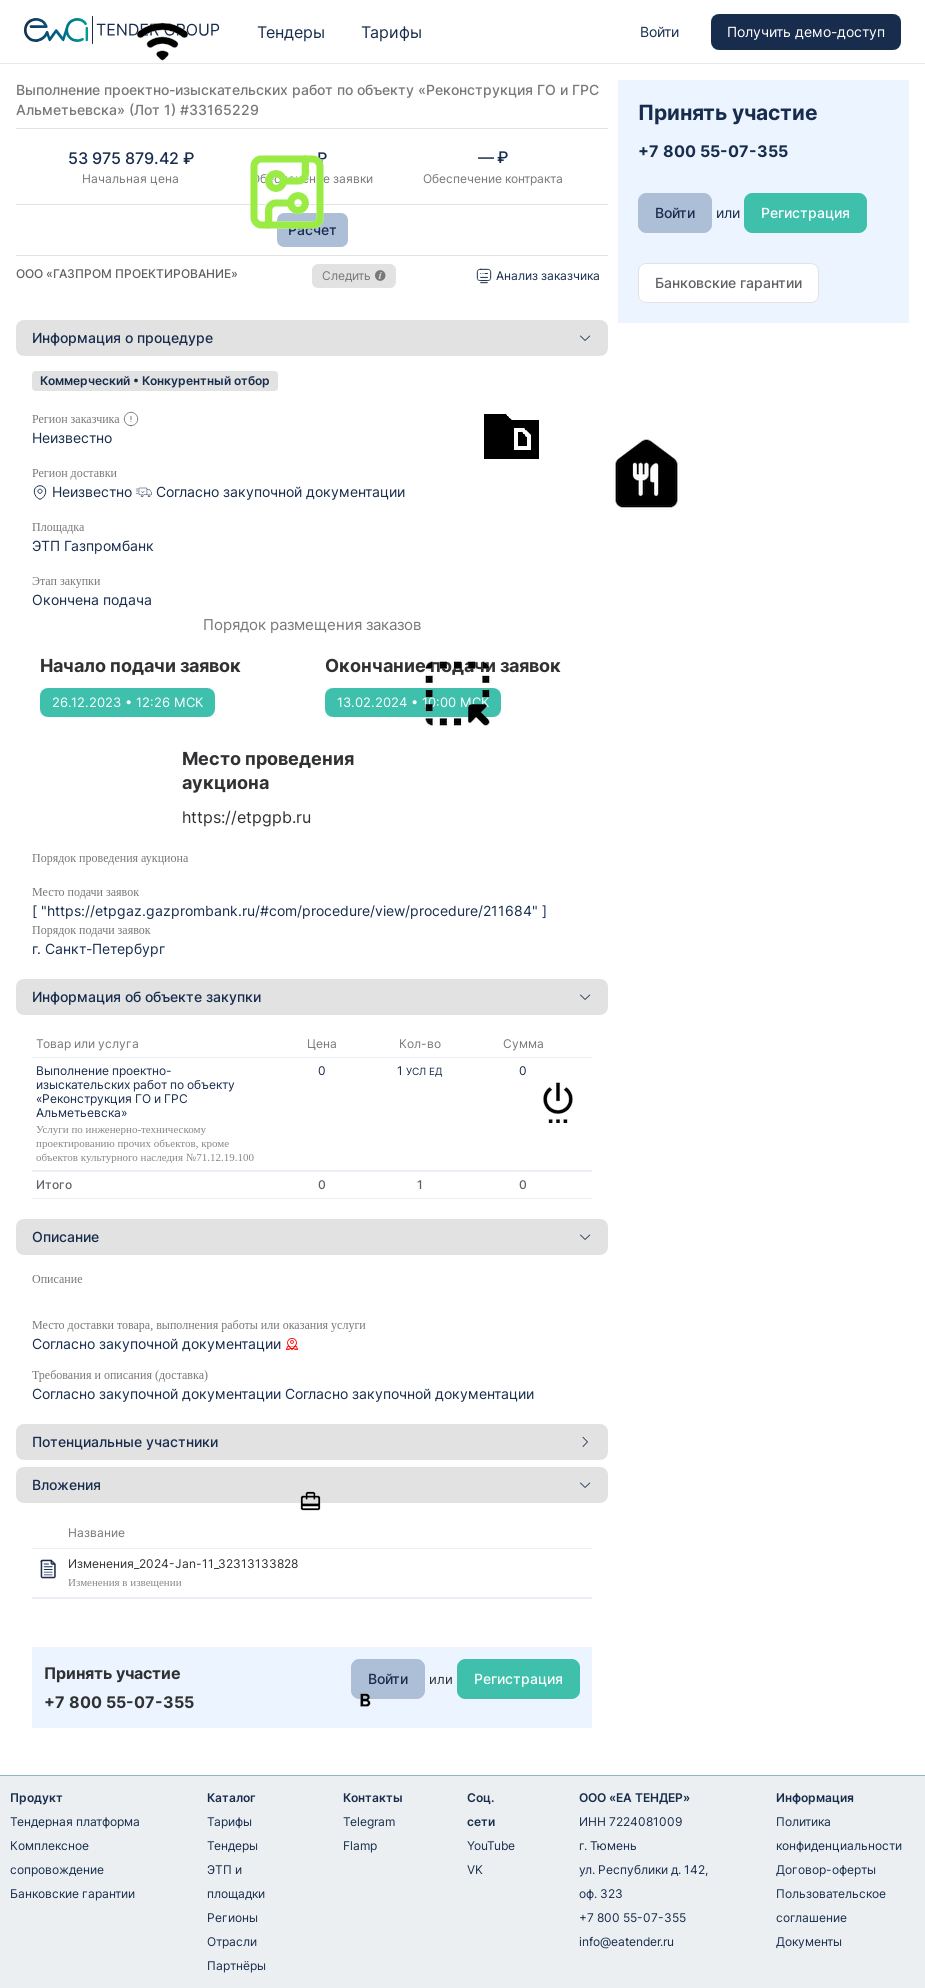 The image size is (925, 1988). What do you see at coordinates (511, 436) in the screenshot?
I see `access folder containing code snippets` at bounding box center [511, 436].